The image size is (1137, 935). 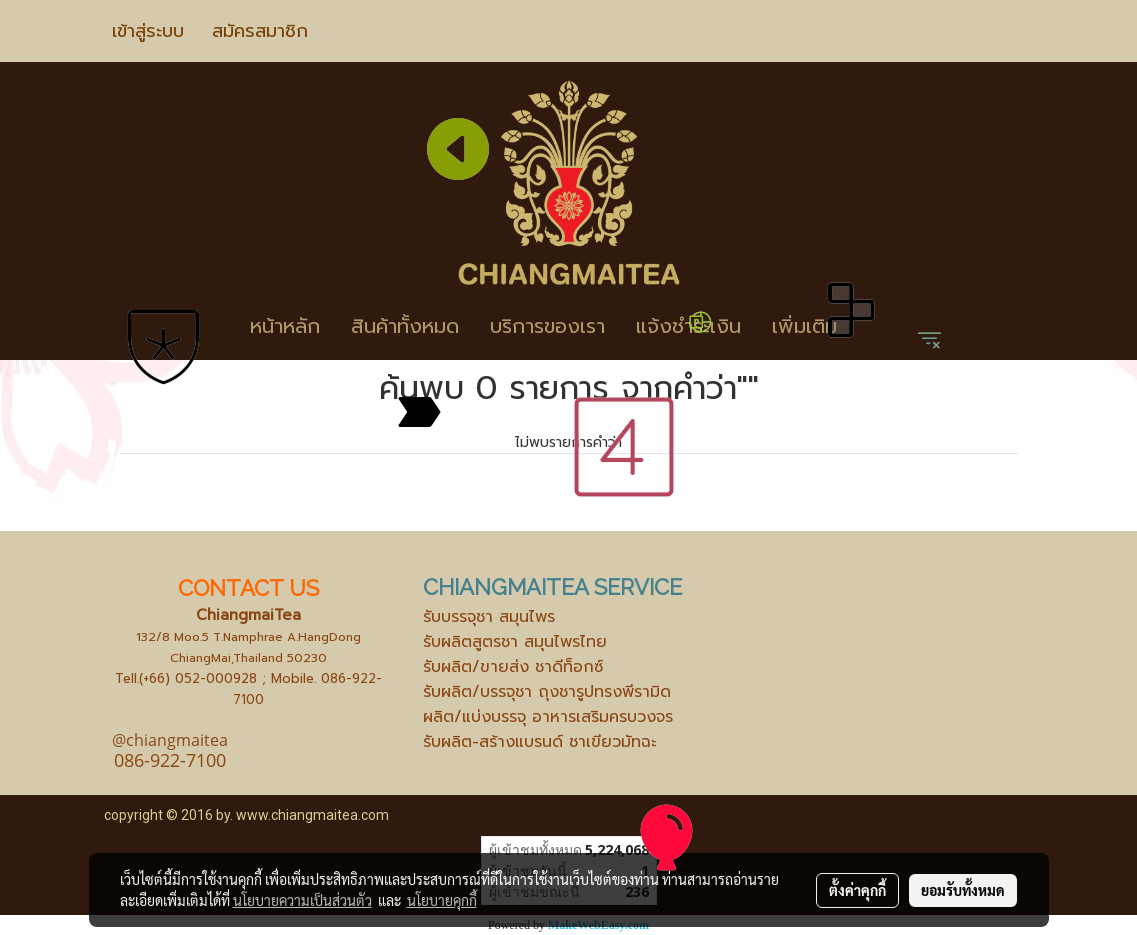 I want to click on clear all active filters, so click(x=929, y=337).